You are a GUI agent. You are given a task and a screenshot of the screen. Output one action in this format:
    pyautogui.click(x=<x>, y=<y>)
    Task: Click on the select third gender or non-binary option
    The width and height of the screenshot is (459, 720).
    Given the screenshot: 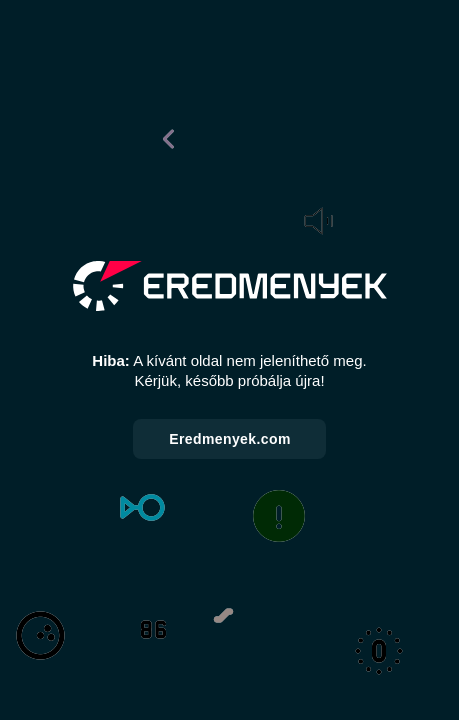 What is the action you would take?
    pyautogui.click(x=142, y=507)
    